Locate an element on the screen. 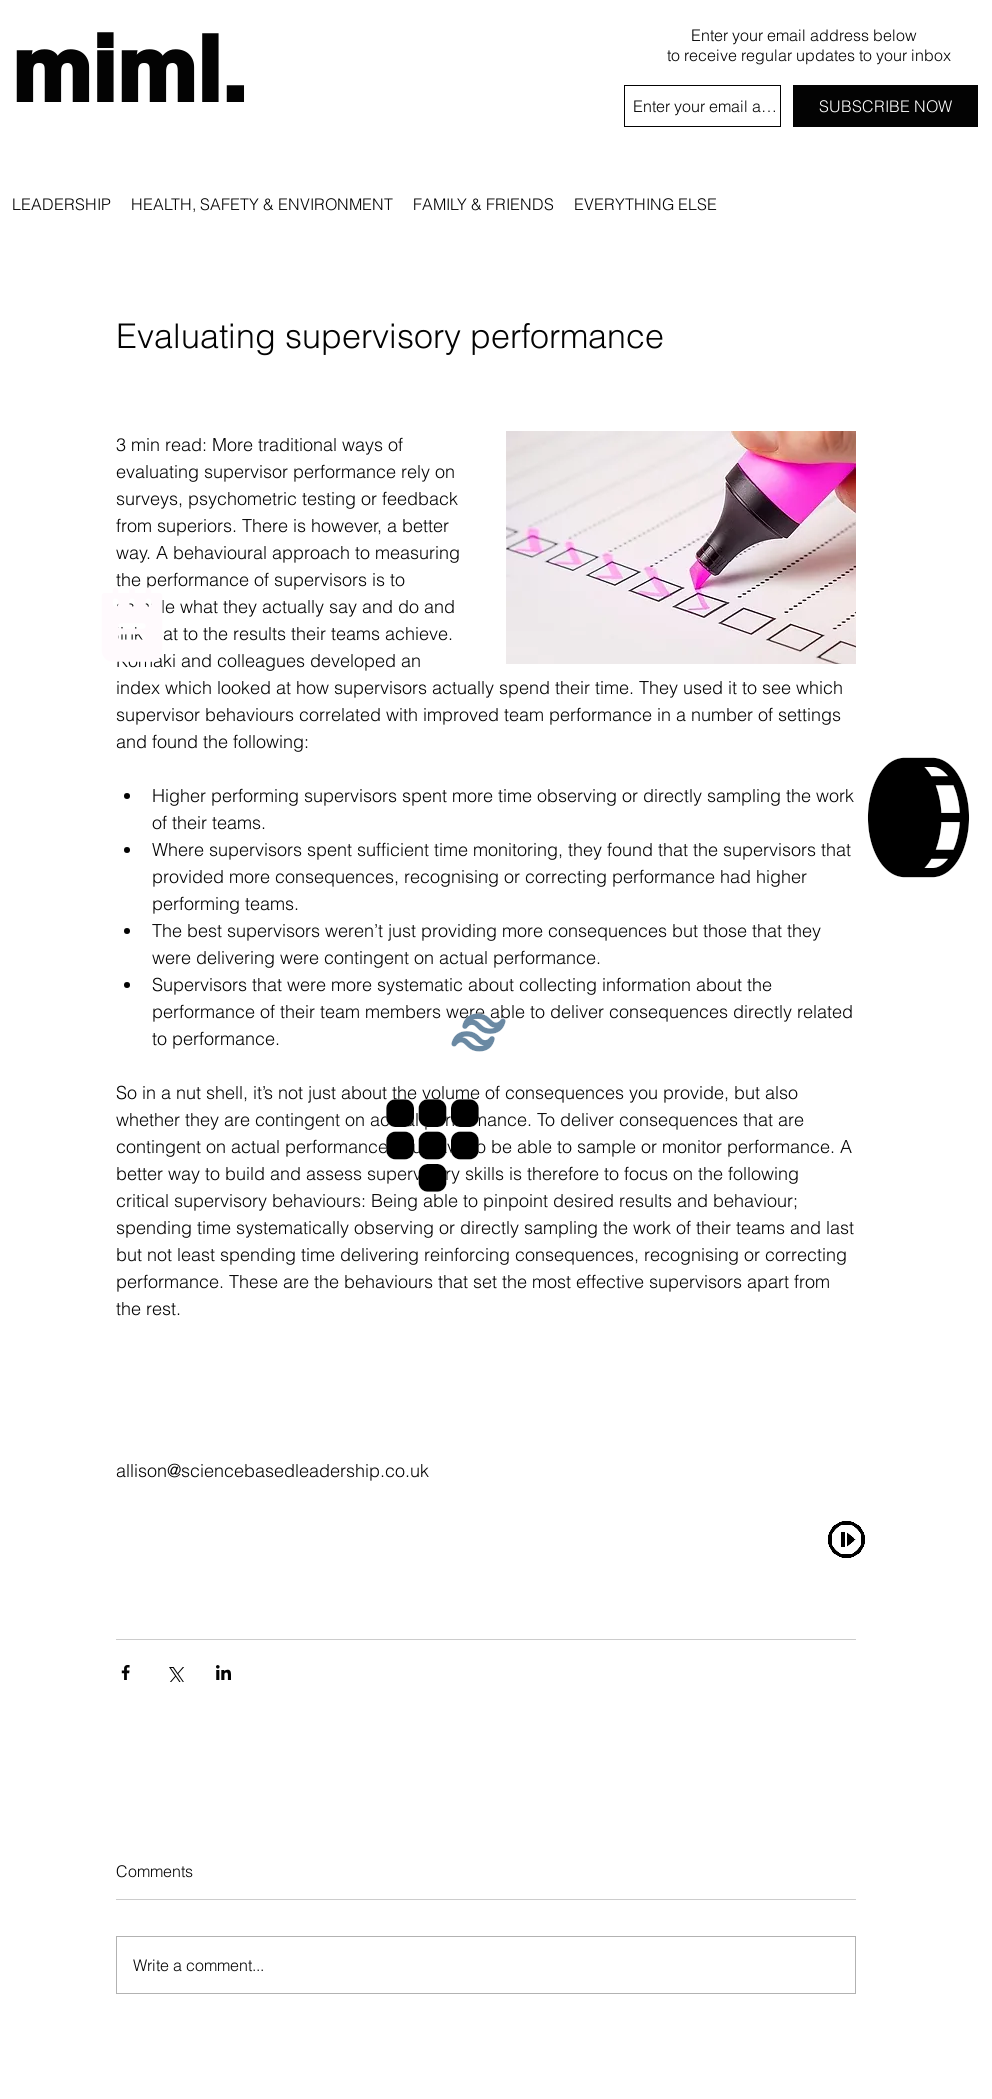  tailwind css framework logo is located at coordinates (478, 1032).